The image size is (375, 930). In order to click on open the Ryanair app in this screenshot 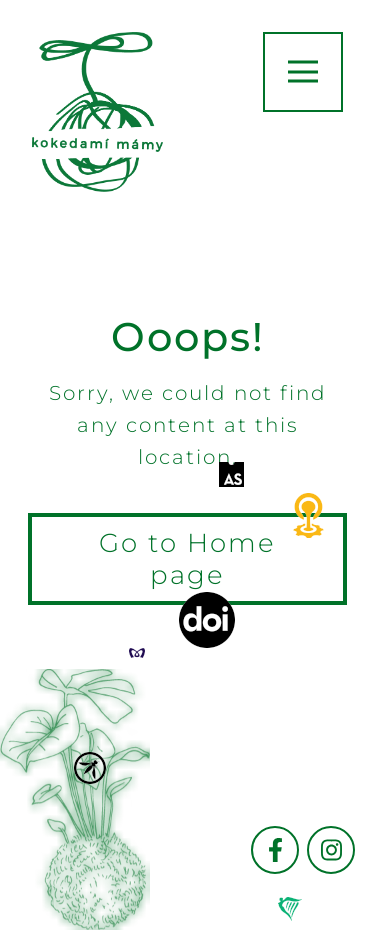, I will do `click(290, 909)`.